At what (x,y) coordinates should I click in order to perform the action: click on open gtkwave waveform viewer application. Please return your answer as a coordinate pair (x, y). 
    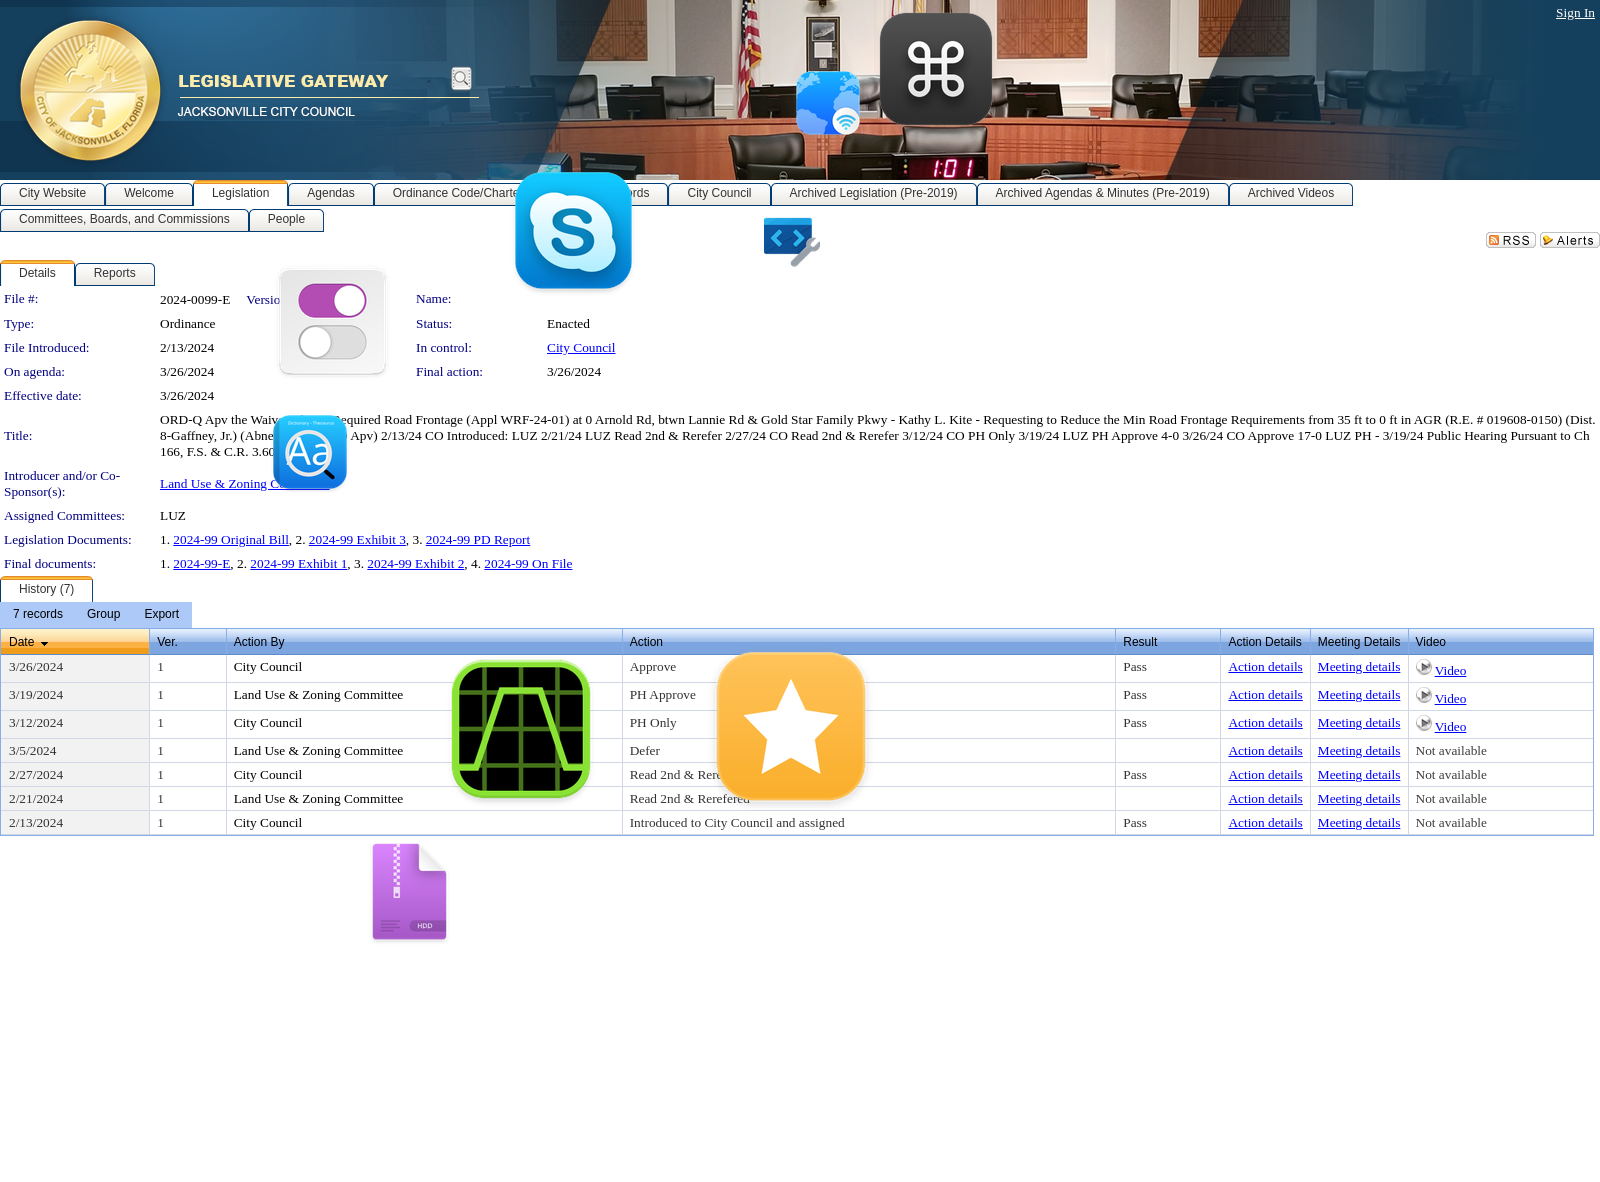
    Looking at the image, I should click on (521, 729).